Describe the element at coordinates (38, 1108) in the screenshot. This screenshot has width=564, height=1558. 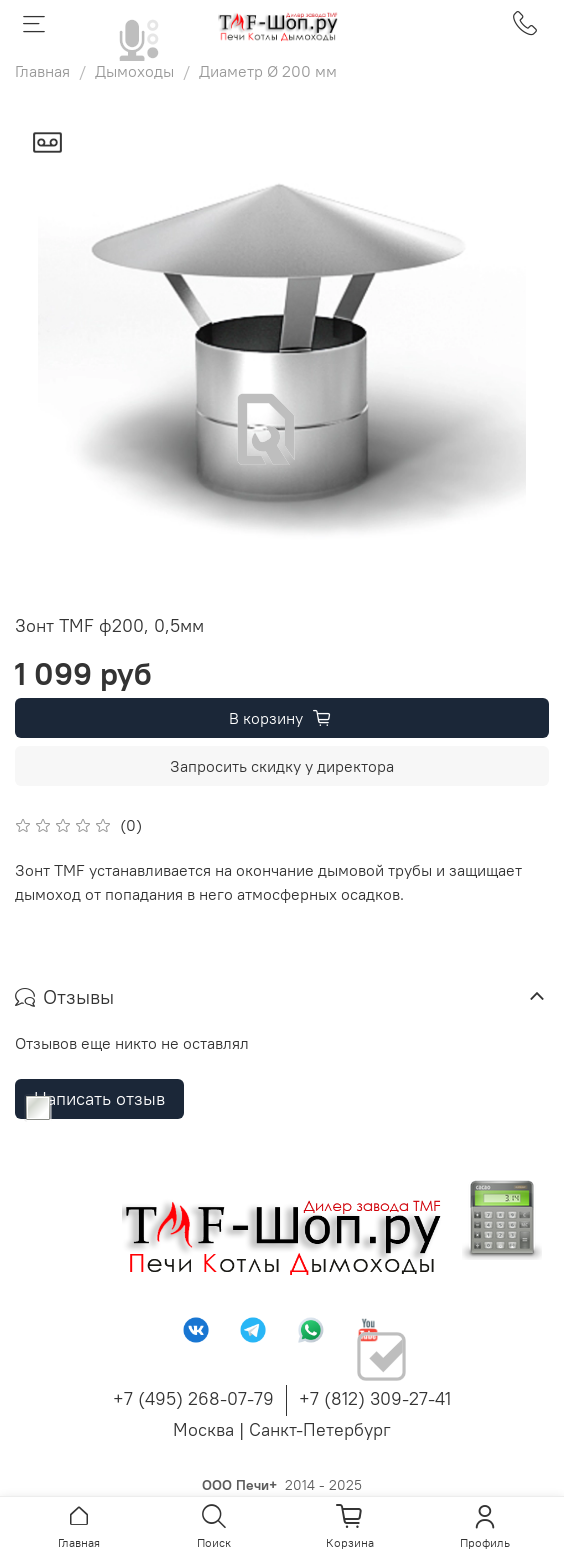
I see `stop media playback` at that location.